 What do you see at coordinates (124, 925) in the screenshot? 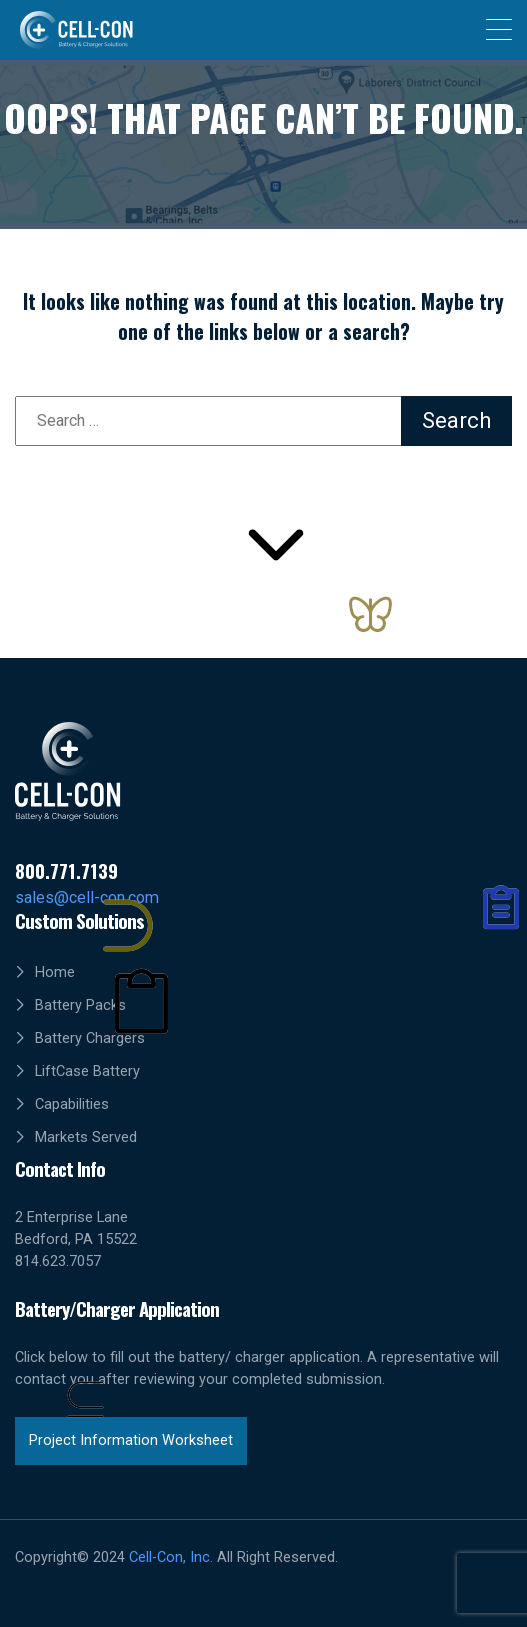
I see `indicates a proper superset relationship in mathematical notation` at bounding box center [124, 925].